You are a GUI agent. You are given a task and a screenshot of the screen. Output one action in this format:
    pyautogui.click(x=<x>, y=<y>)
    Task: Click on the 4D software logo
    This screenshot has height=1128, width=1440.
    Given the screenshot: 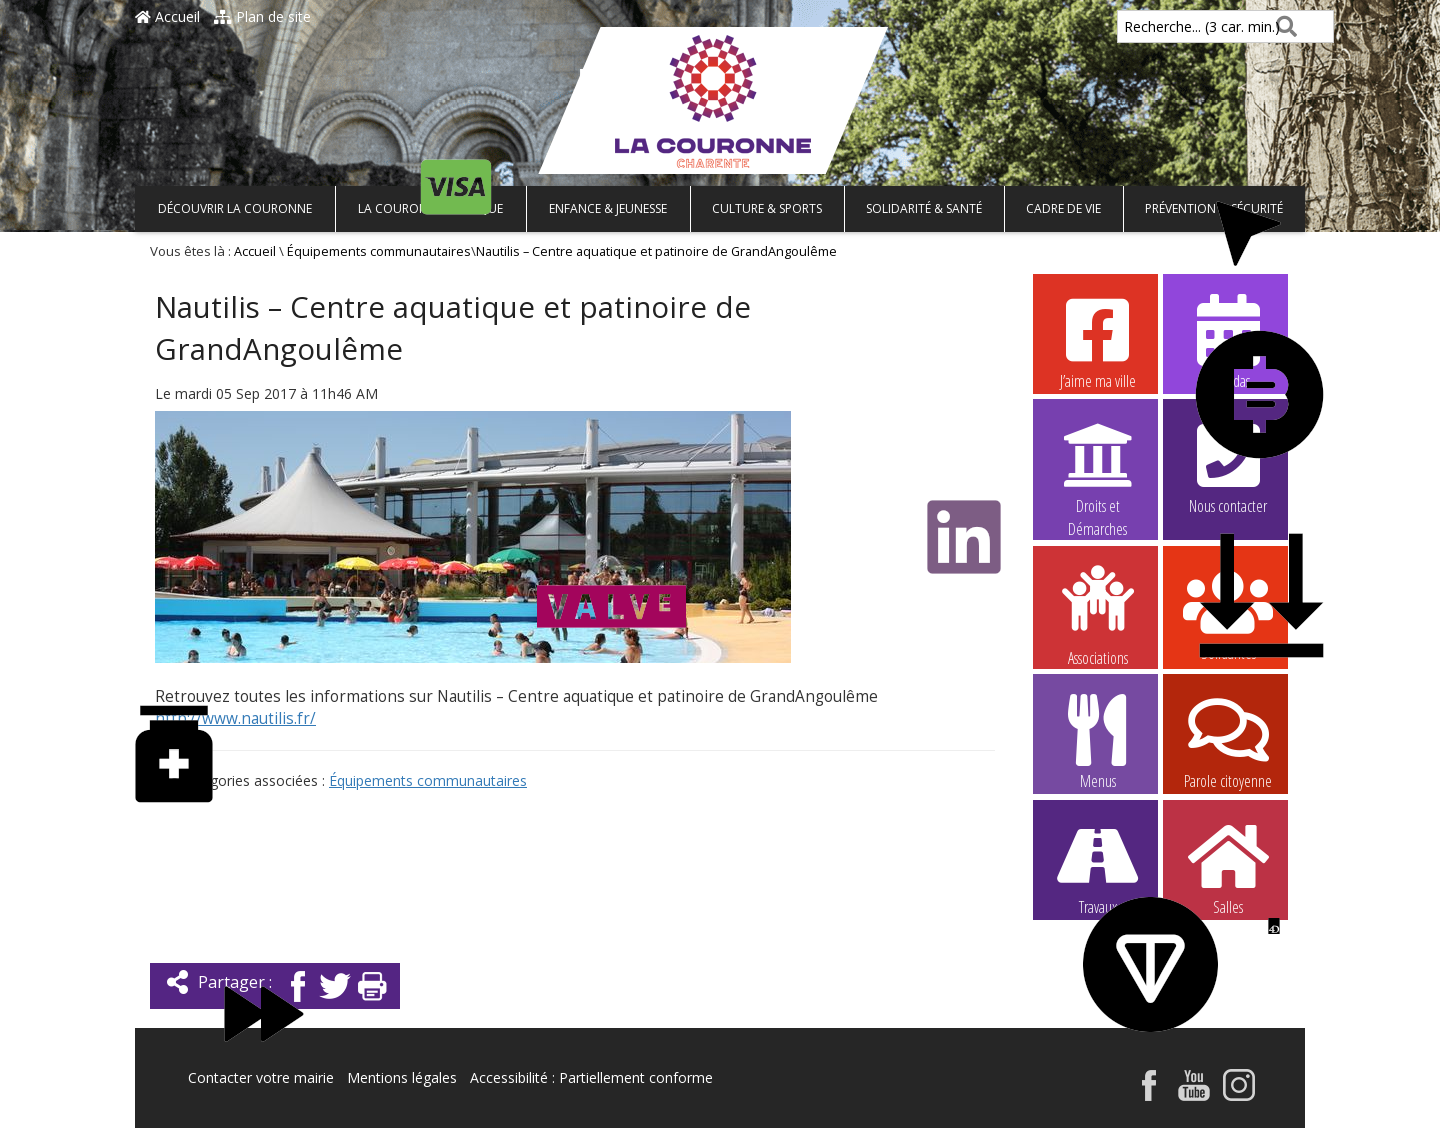 What is the action you would take?
    pyautogui.click(x=1274, y=926)
    